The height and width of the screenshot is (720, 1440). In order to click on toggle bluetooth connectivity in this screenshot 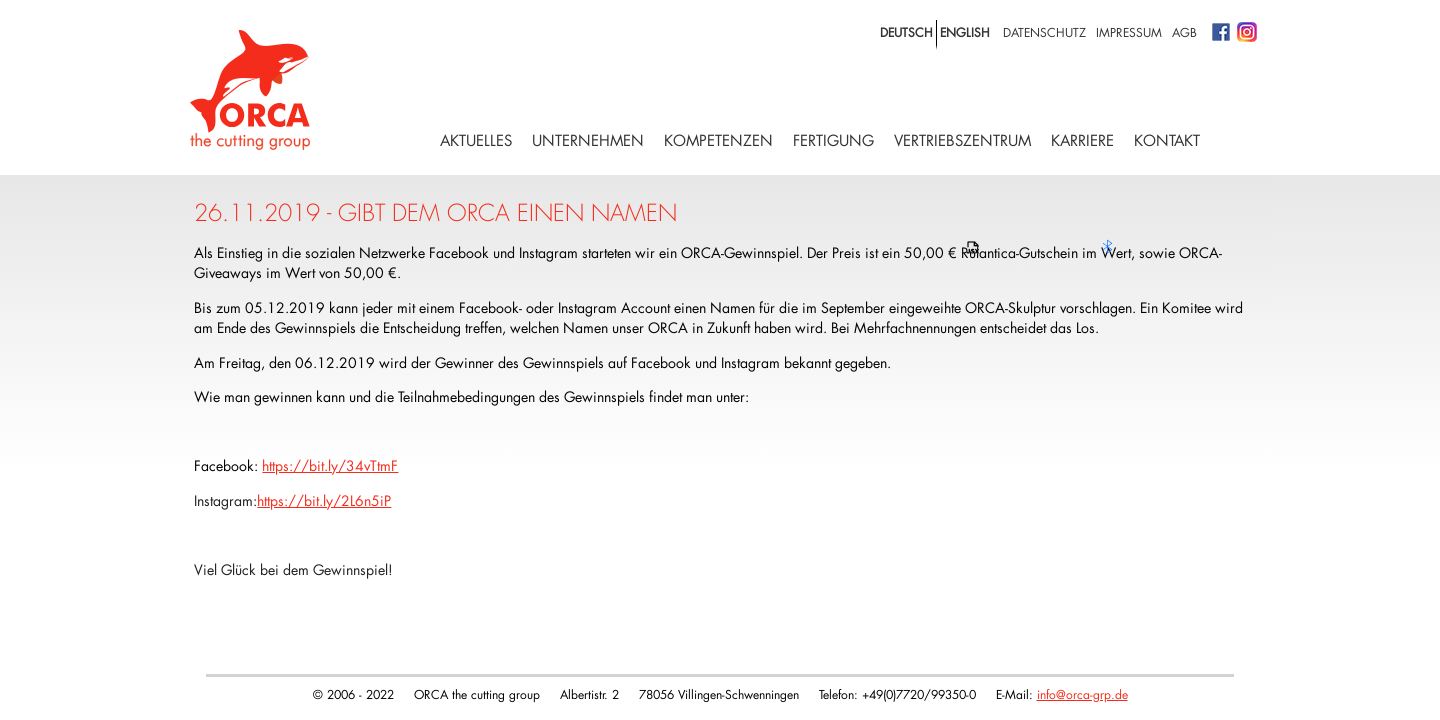, I will do `click(1107, 246)`.